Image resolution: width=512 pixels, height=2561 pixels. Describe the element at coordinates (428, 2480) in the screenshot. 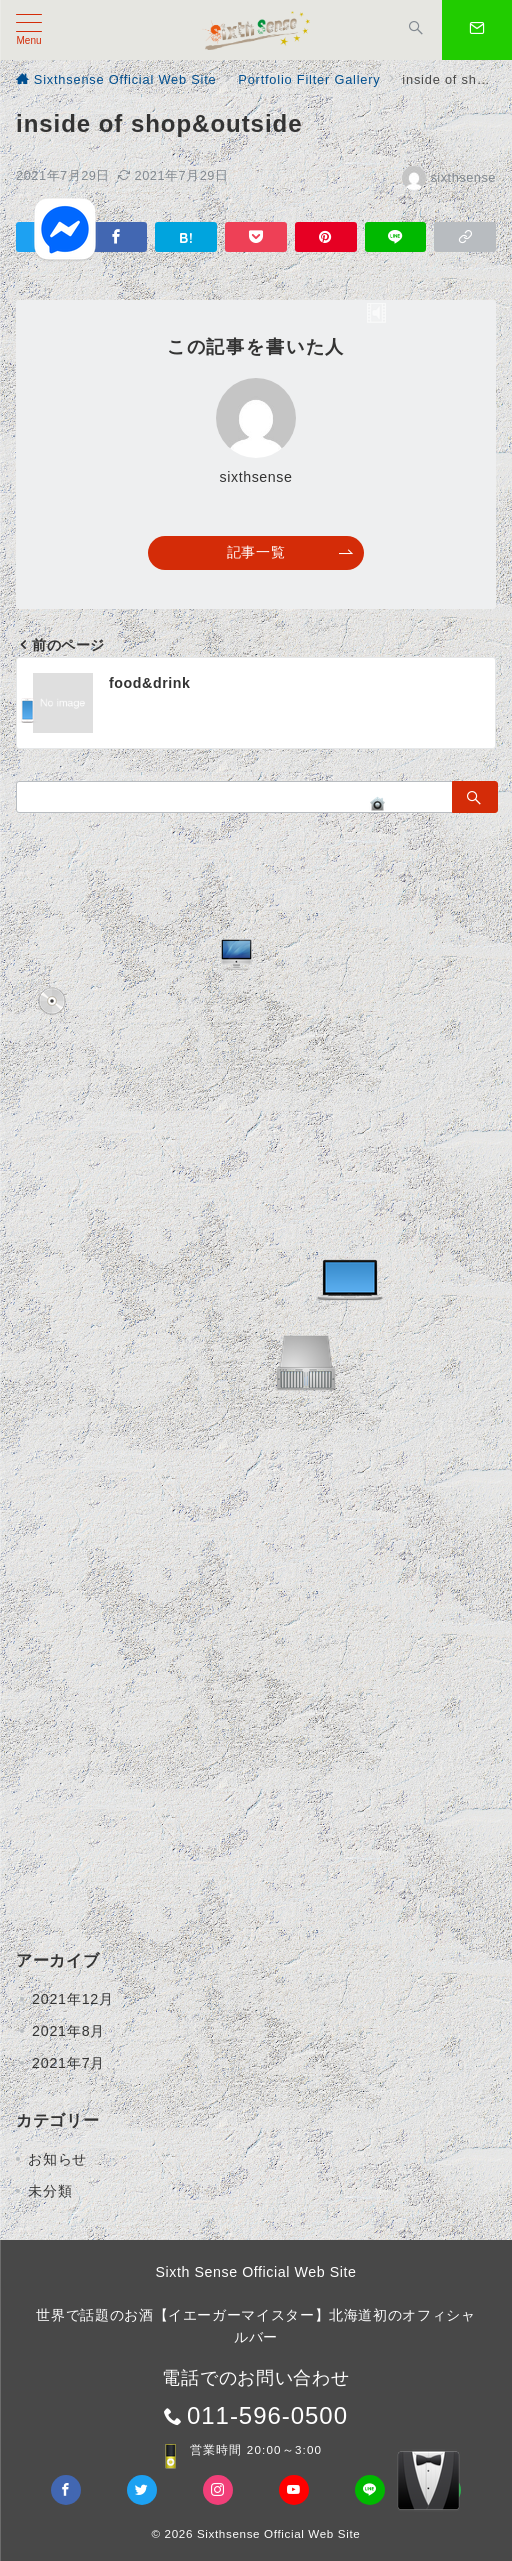

I see `manage digital certificates and security credentials` at that location.